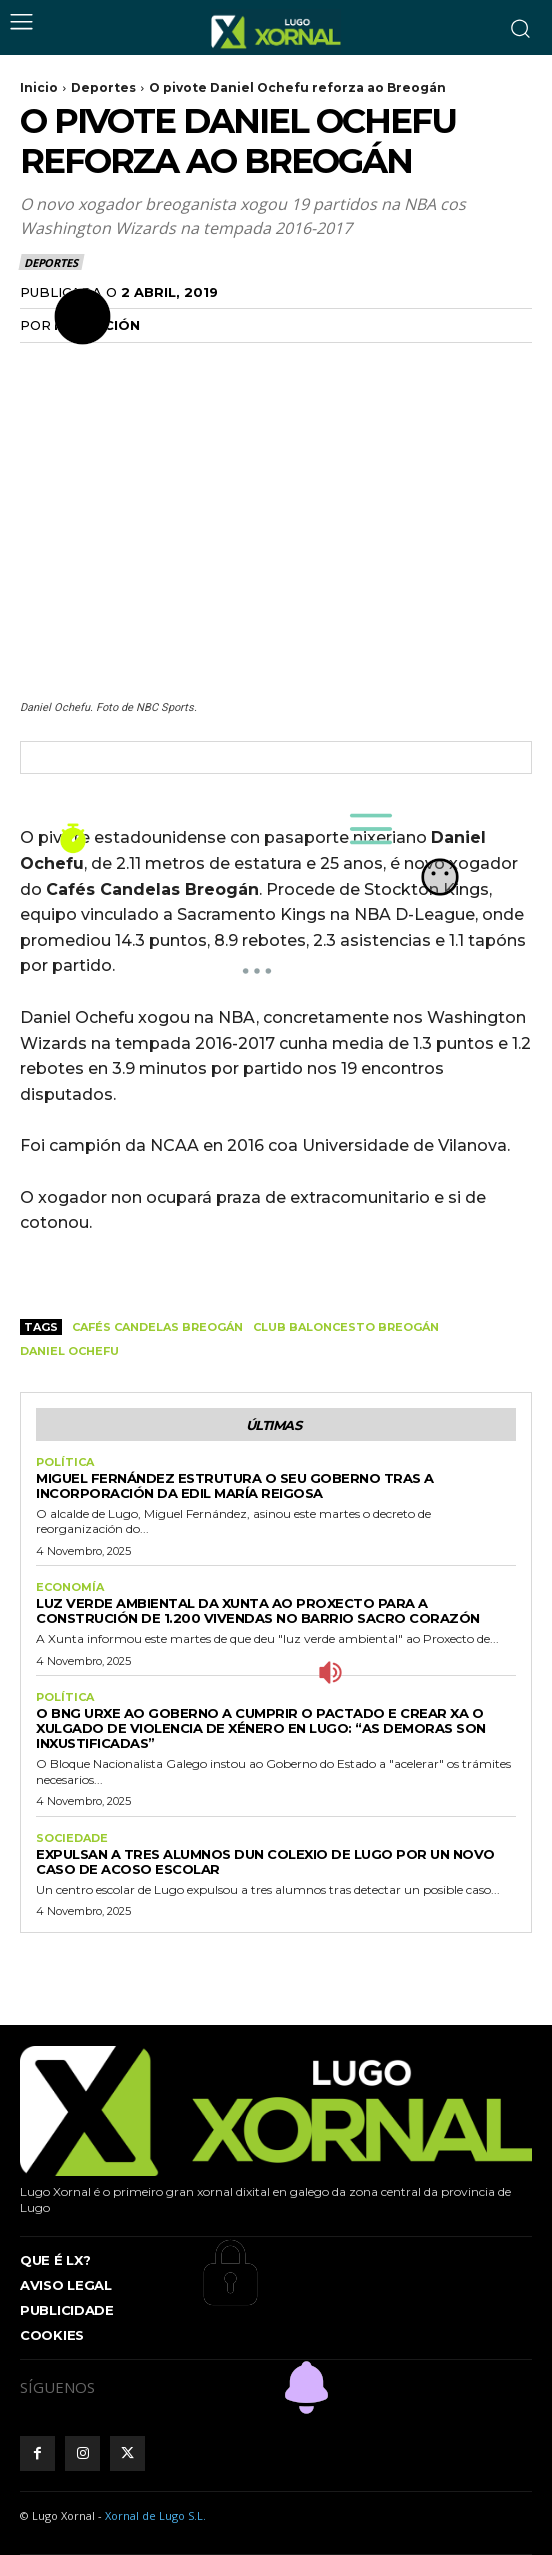  I want to click on indicates a locked or private channel, so click(230, 2272).